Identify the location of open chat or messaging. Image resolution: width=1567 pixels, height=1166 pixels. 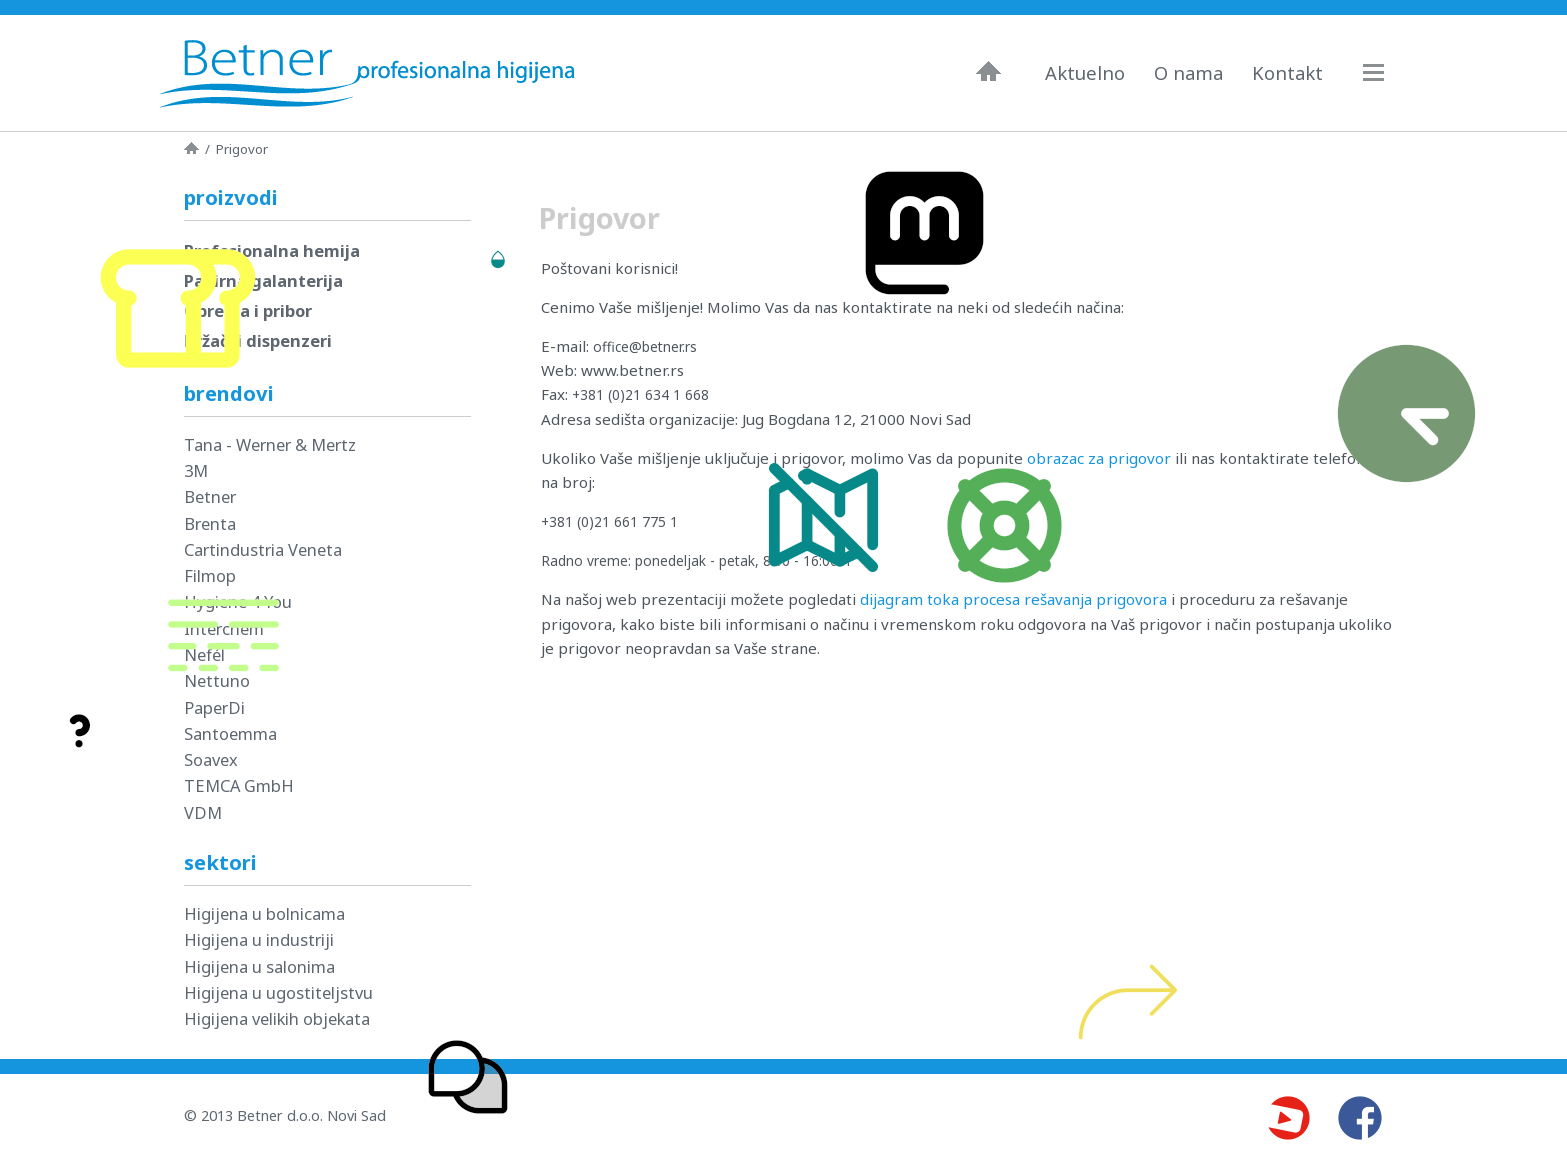
(468, 1077).